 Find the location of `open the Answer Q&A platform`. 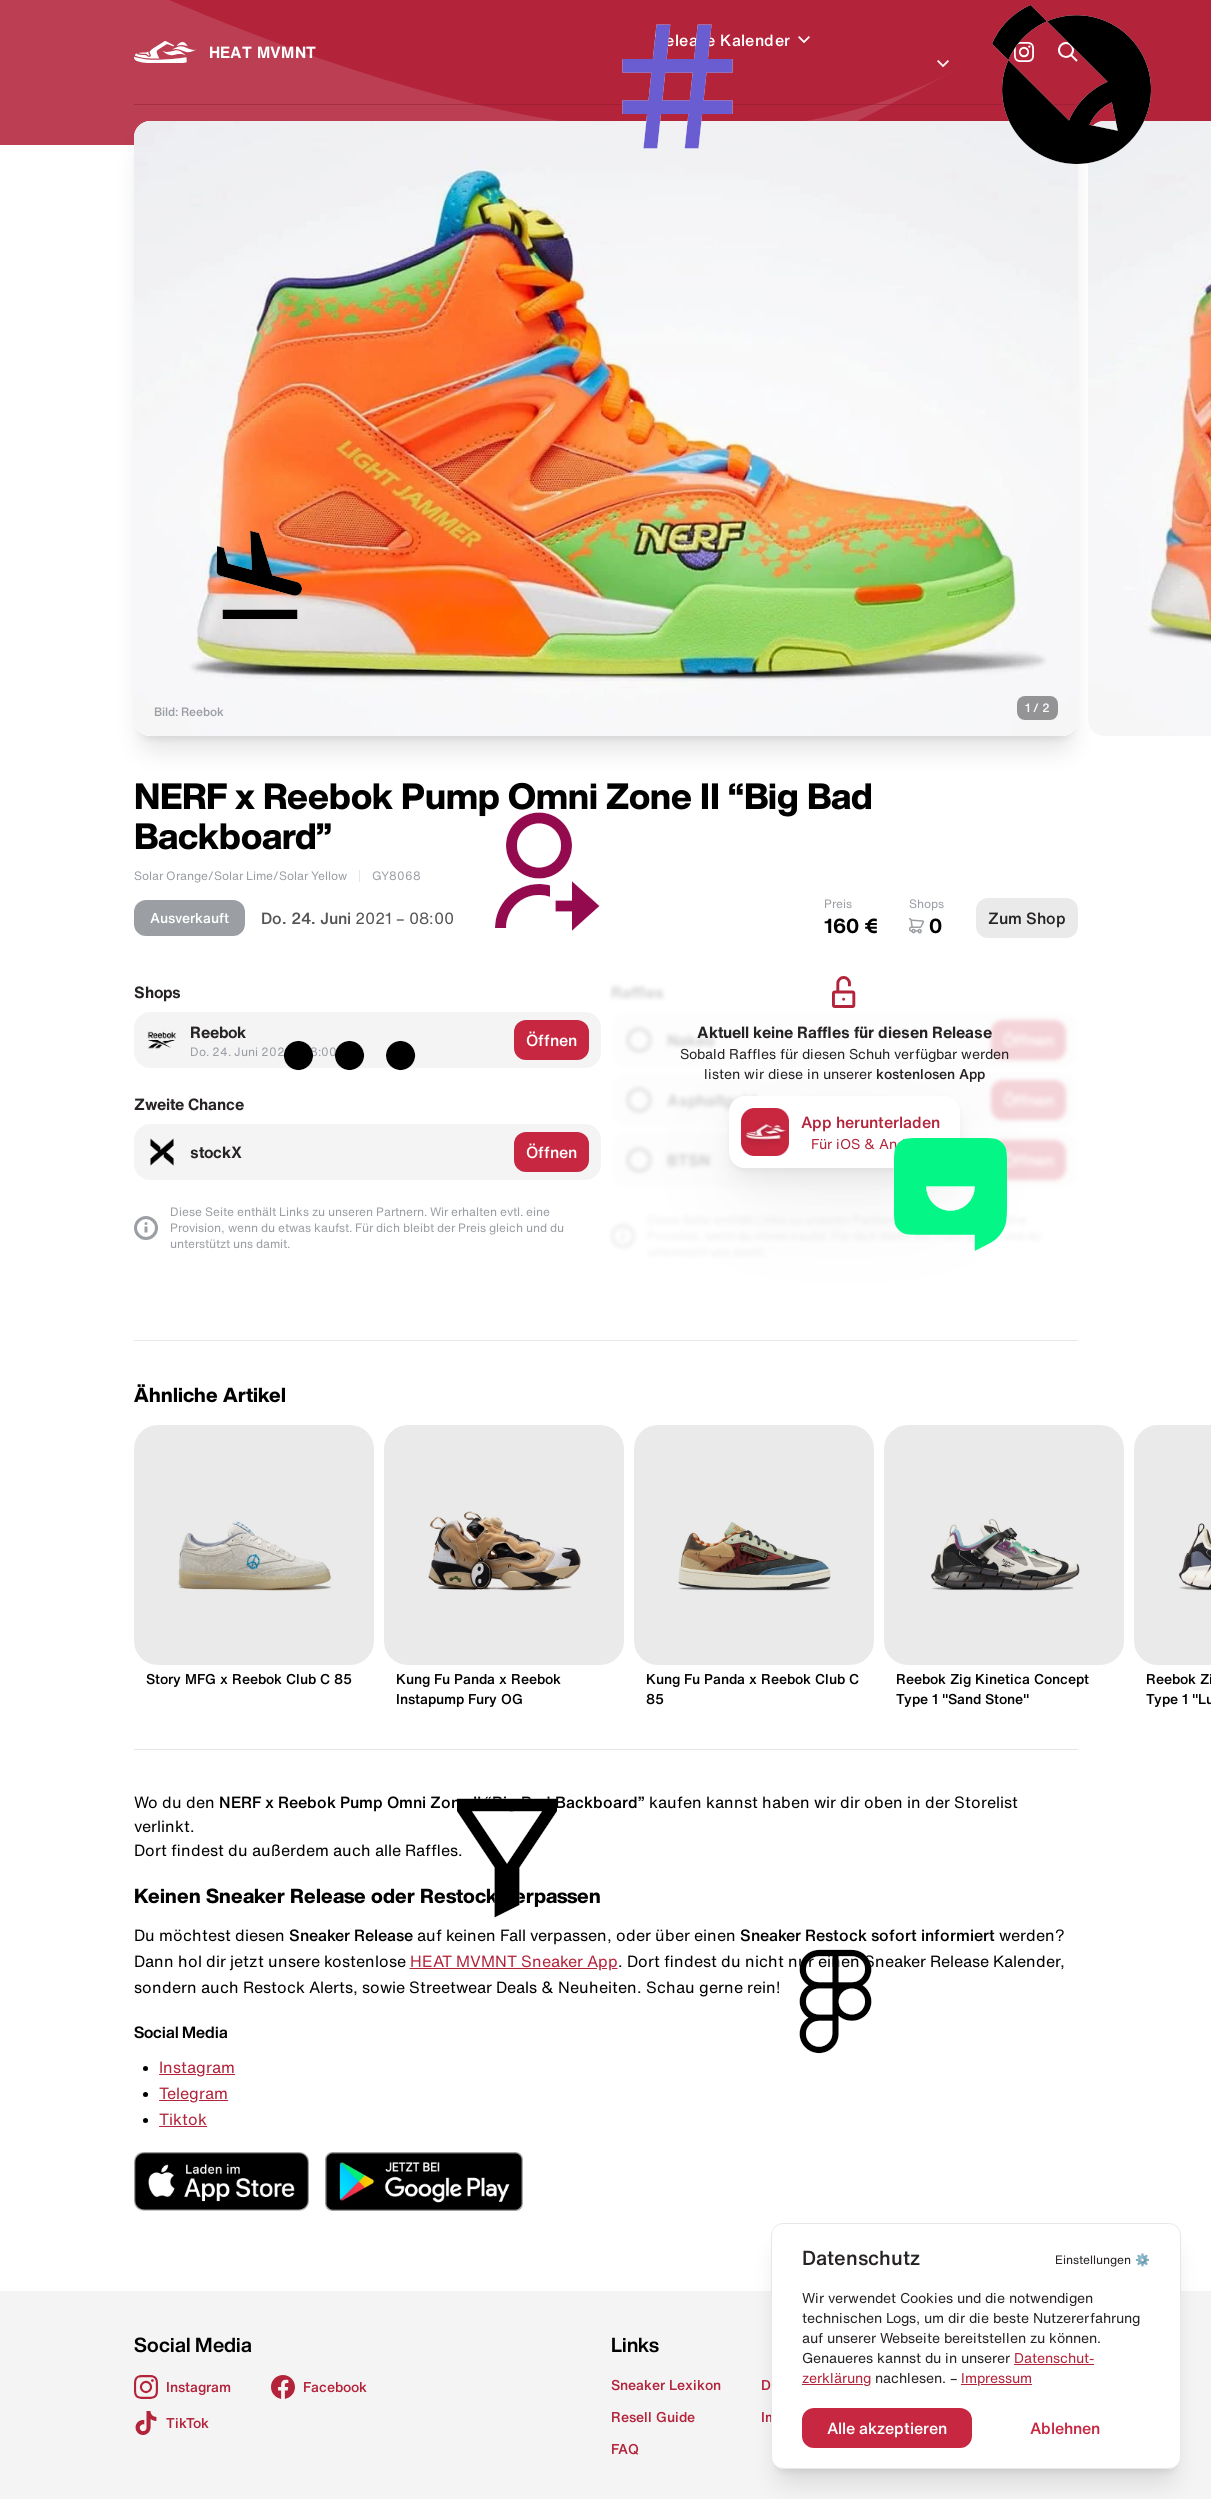

open the Answer Q&A platform is located at coordinates (950, 1194).